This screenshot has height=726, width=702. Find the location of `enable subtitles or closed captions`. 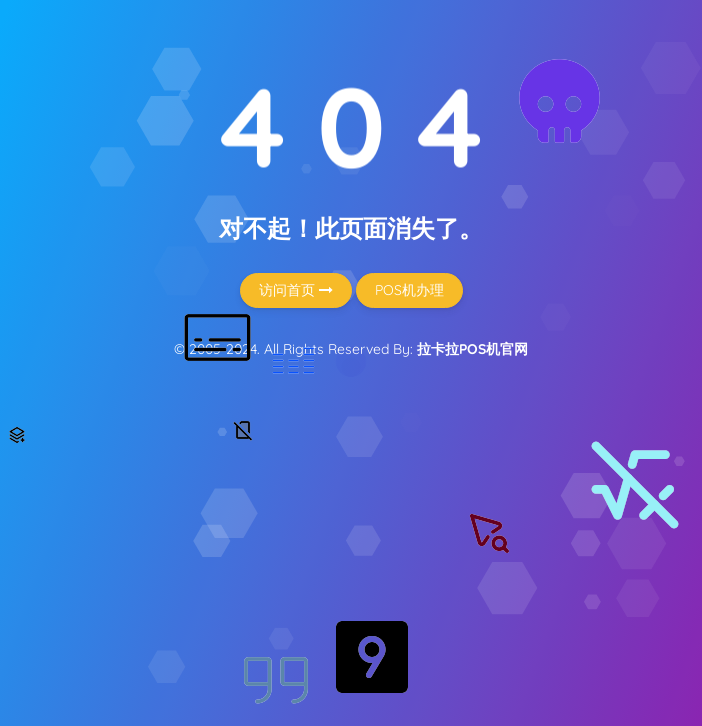

enable subtitles or closed captions is located at coordinates (217, 337).